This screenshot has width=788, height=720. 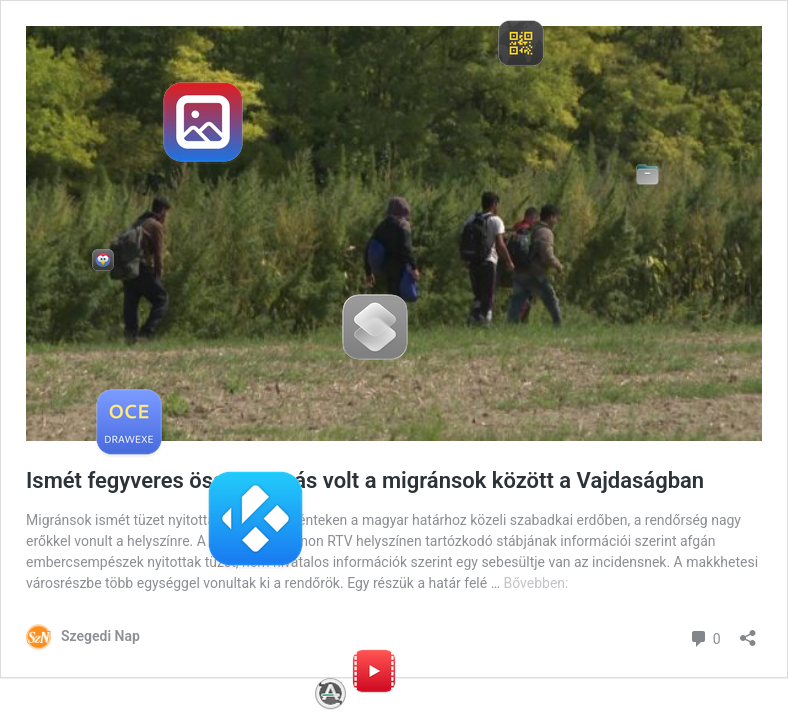 What do you see at coordinates (203, 122) in the screenshot?
I see `open fotema photo gallery app` at bounding box center [203, 122].